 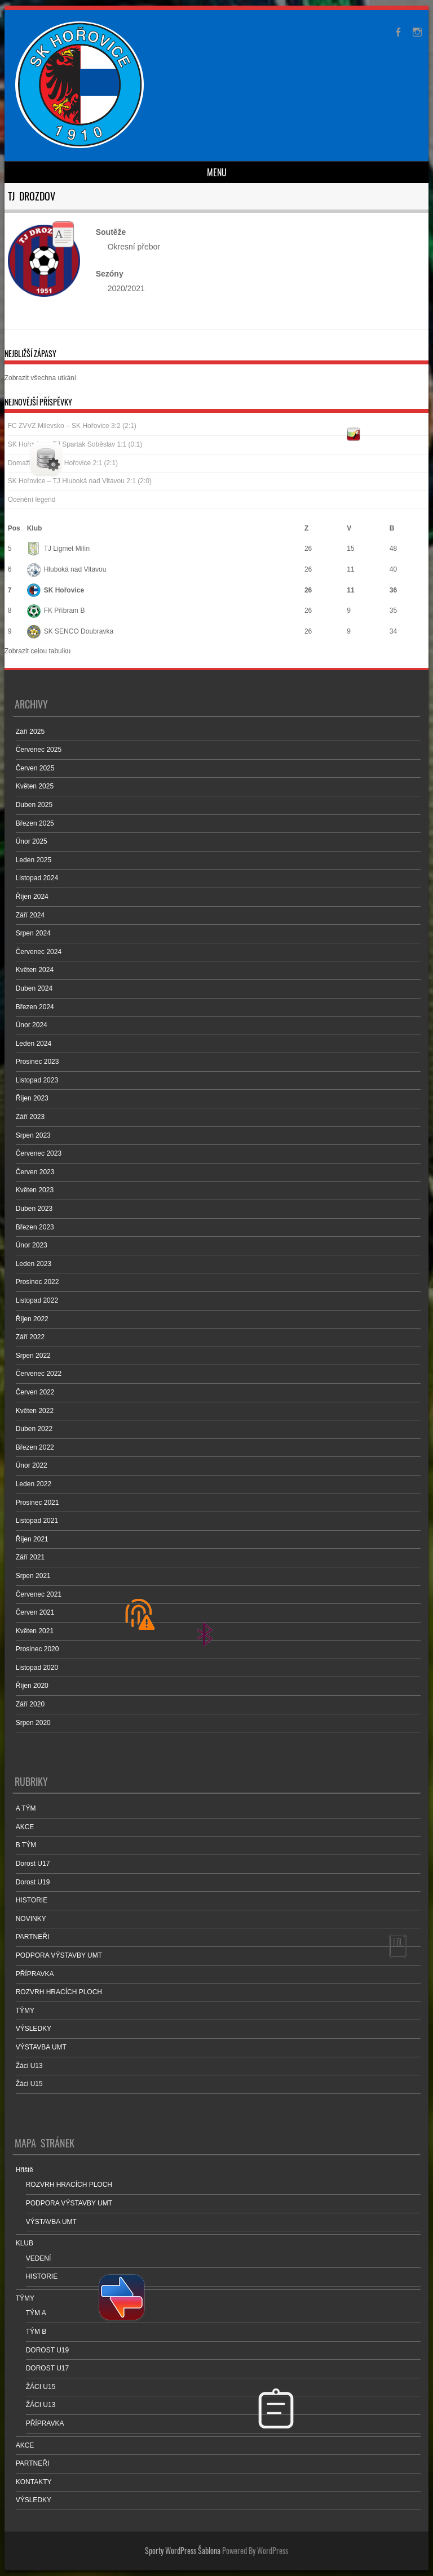 What do you see at coordinates (63, 234) in the screenshot?
I see `open the books or e-reader app` at bounding box center [63, 234].